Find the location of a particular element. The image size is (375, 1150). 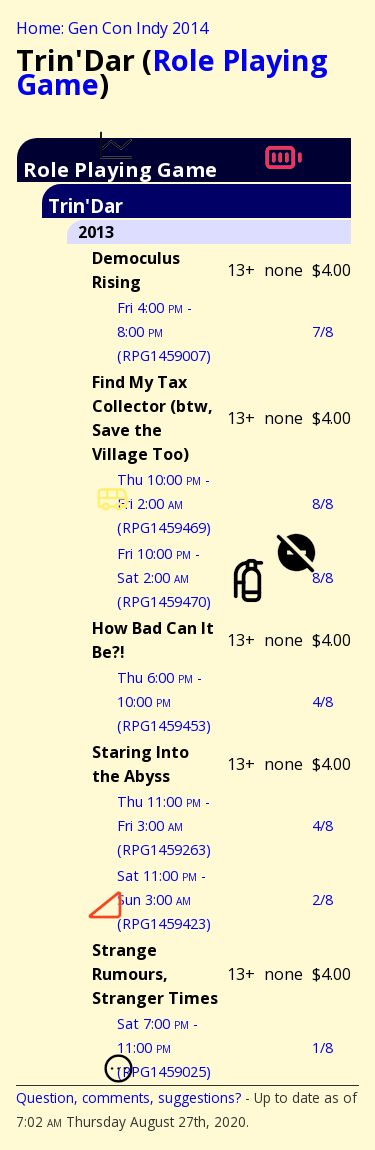

view public transit options is located at coordinates (113, 498).